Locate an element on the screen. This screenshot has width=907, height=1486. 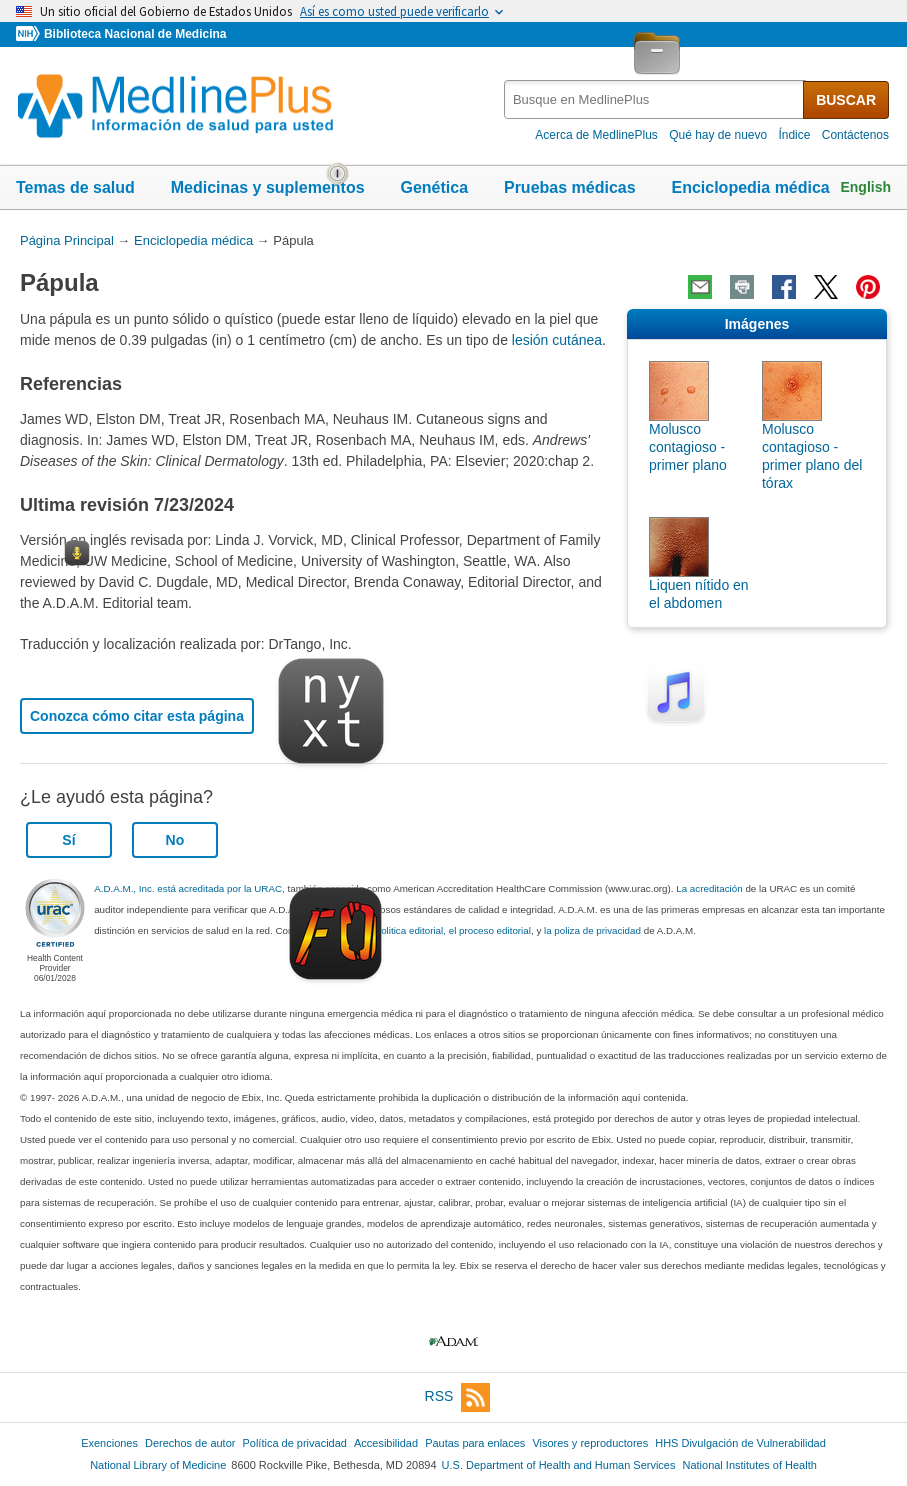
launch the flatout racing game is located at coordinates (335, 933).